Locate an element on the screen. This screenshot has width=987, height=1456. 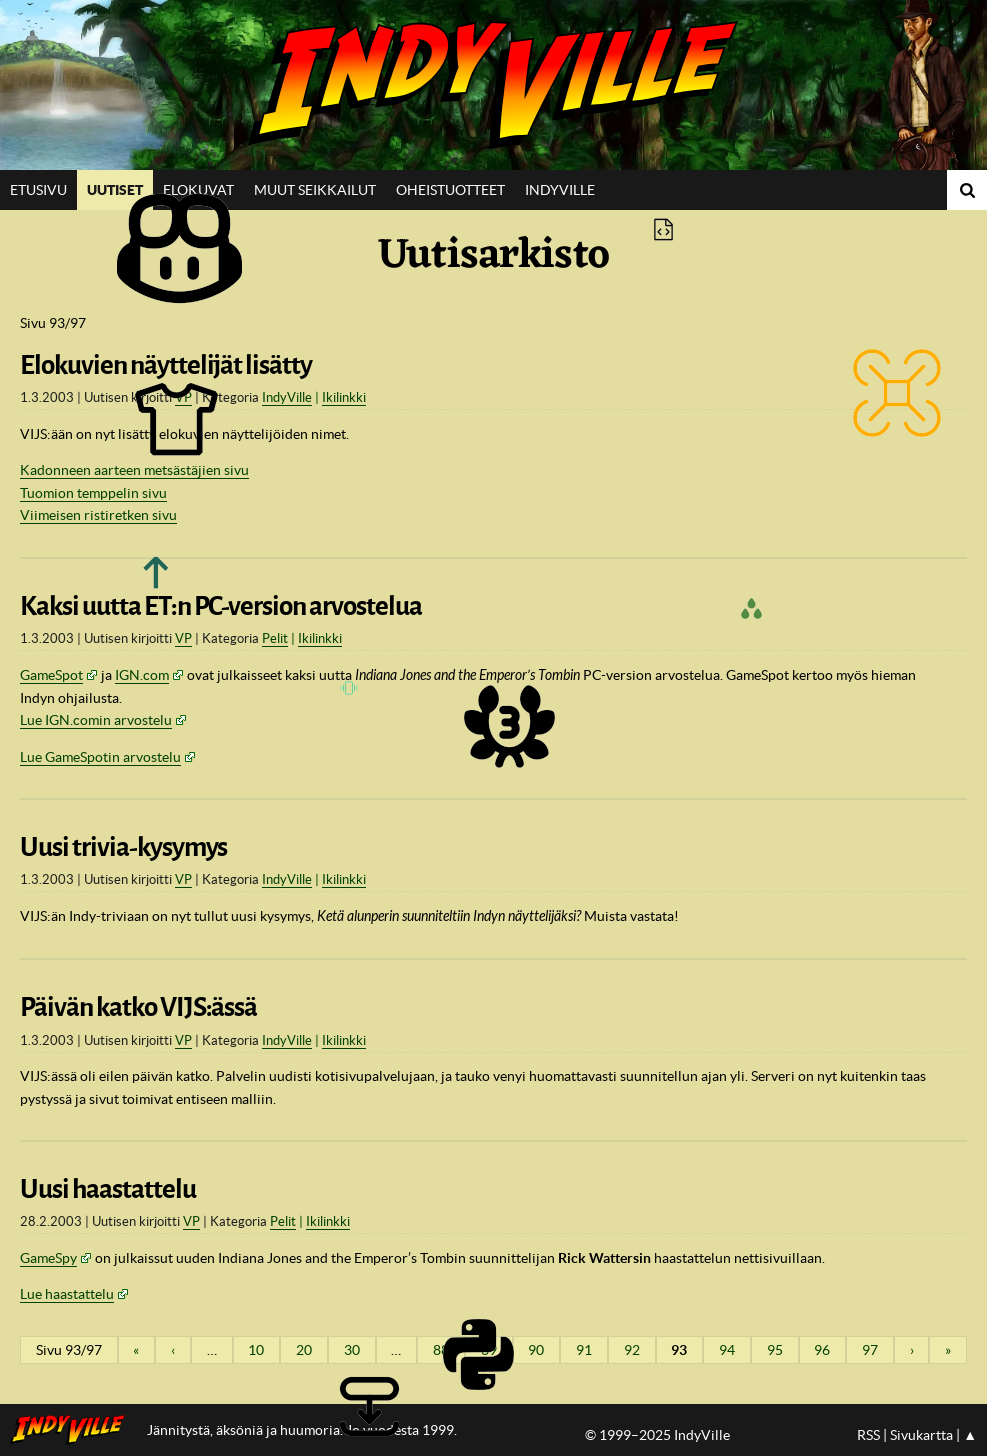
indicates third place ranking or bronze medal status is located at coordinates (509, 726).